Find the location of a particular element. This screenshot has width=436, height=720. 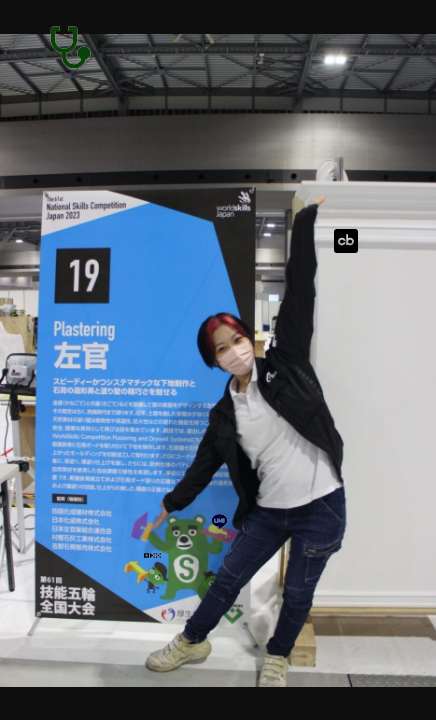

open the OKX cryptocurrency exchange app is located at coordinates (152, 555).